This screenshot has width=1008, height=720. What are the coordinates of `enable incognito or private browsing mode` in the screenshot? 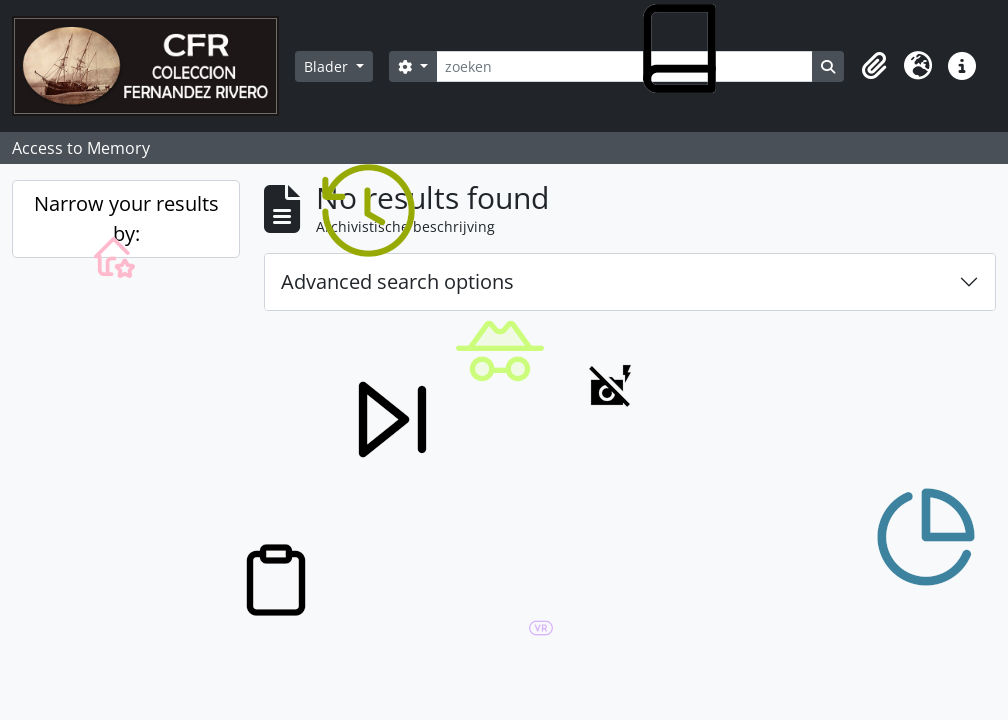 It's located at (500, 351).